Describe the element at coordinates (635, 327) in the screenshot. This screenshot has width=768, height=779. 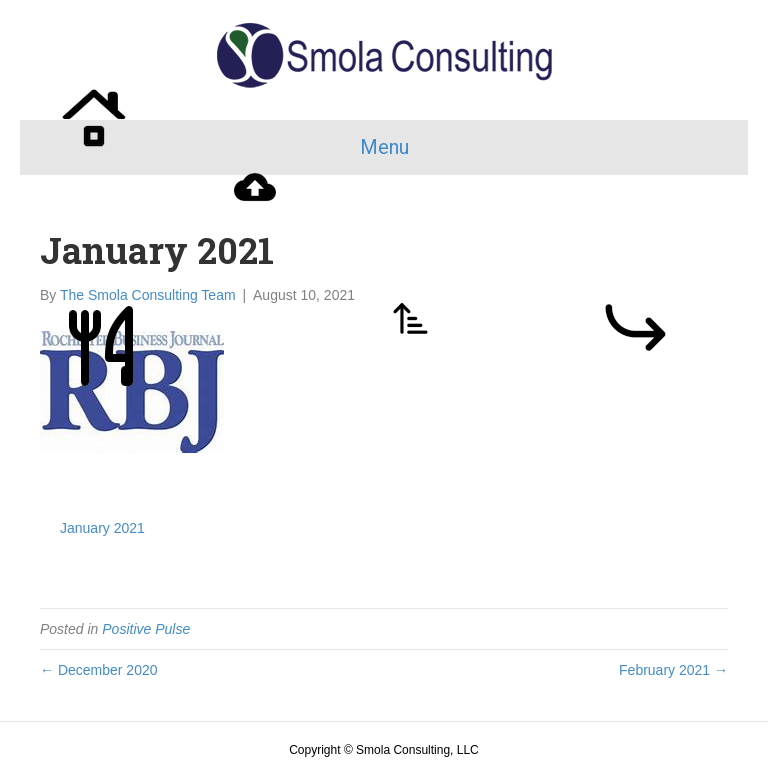
I see `reply to a message or comment` at that location.